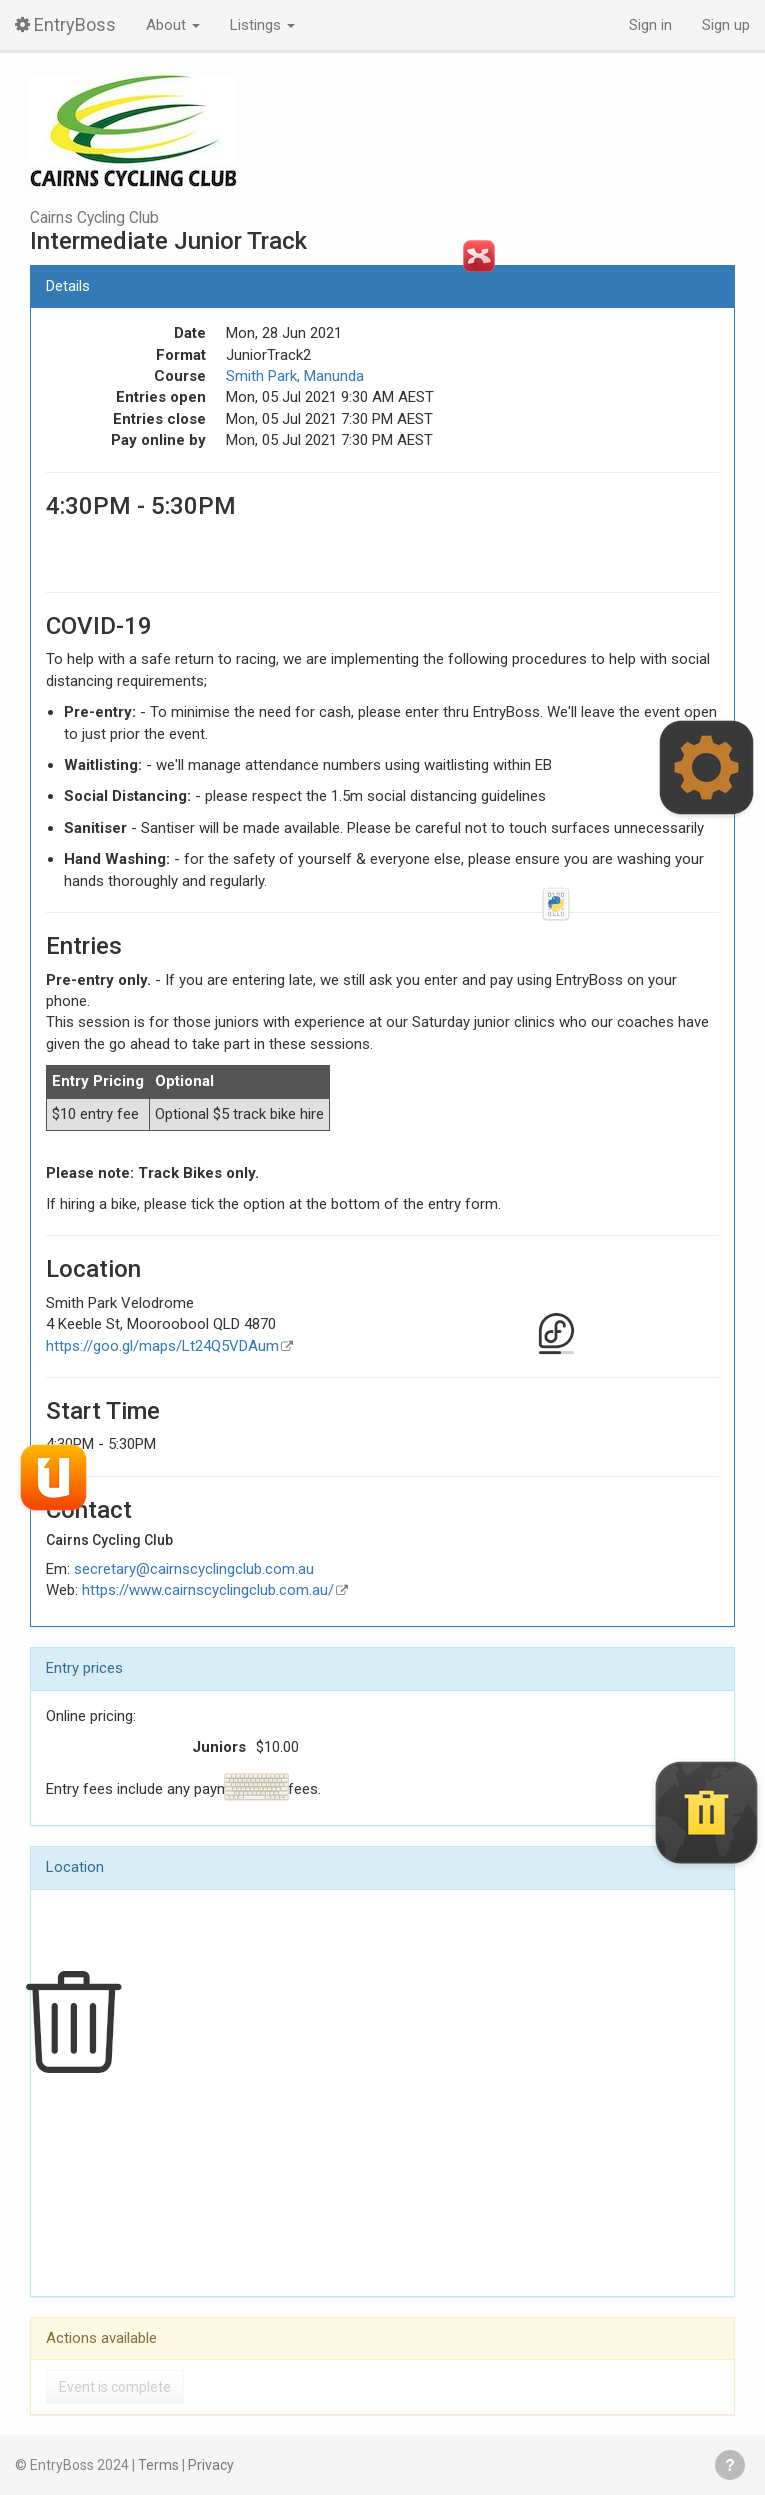 This screenshot has height=2495, width=765. Describe the element at coordinates (556, 904) in the screenshot. I see `python bytecode file (.pyc)` at that location.